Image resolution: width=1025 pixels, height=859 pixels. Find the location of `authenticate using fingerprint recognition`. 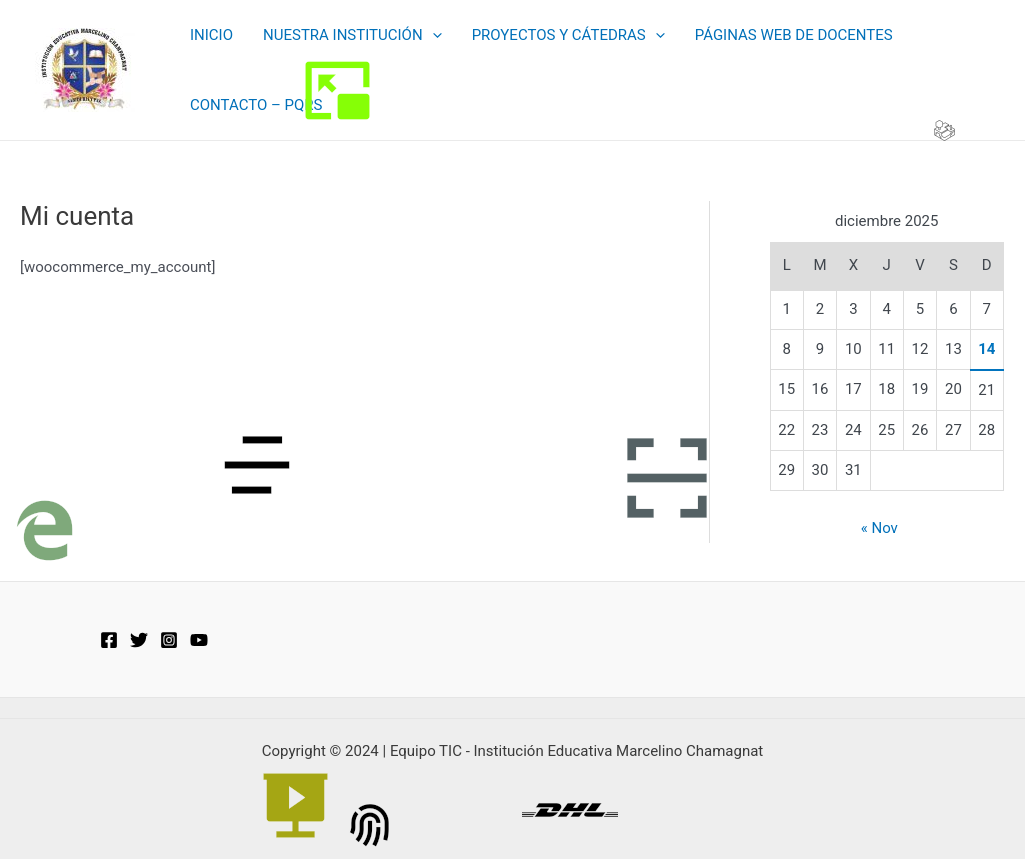

authenticate using fingerprint recognition is located at coordinates (370, 825).